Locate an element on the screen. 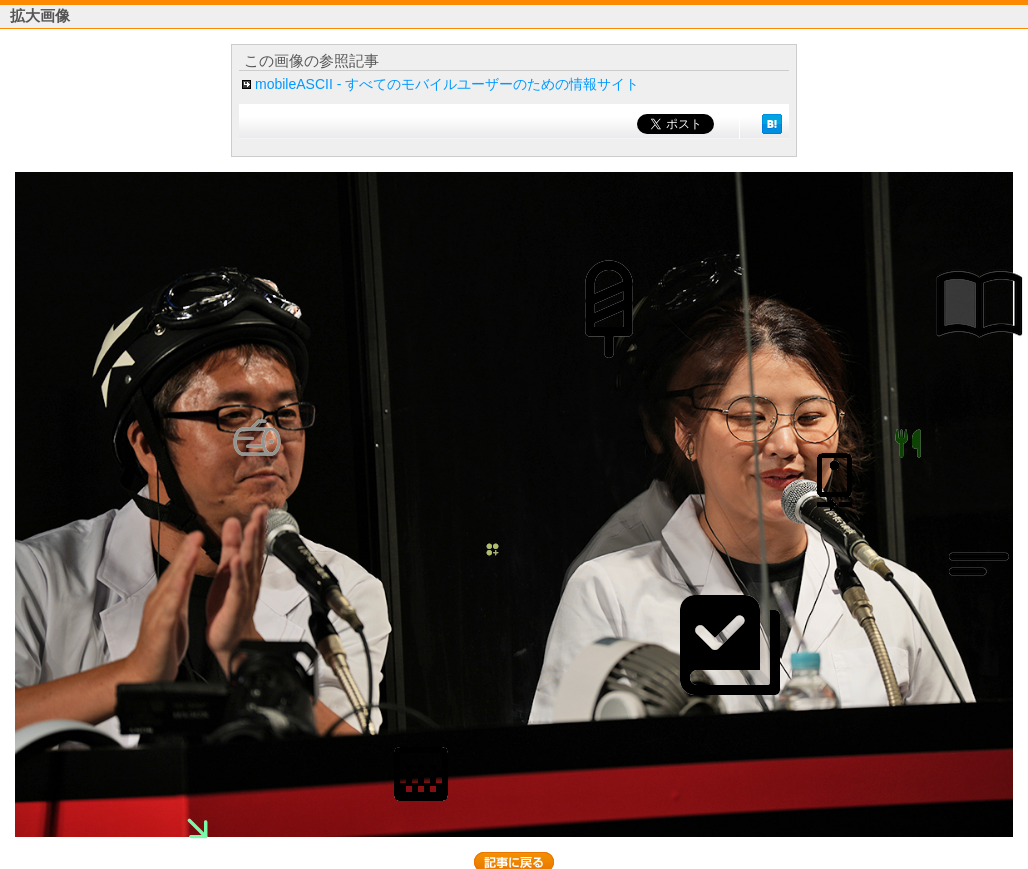 Image resolution: width=1028 pixels, height=869 pixels. indicates a short text input field is located at coordinates (979, 564).